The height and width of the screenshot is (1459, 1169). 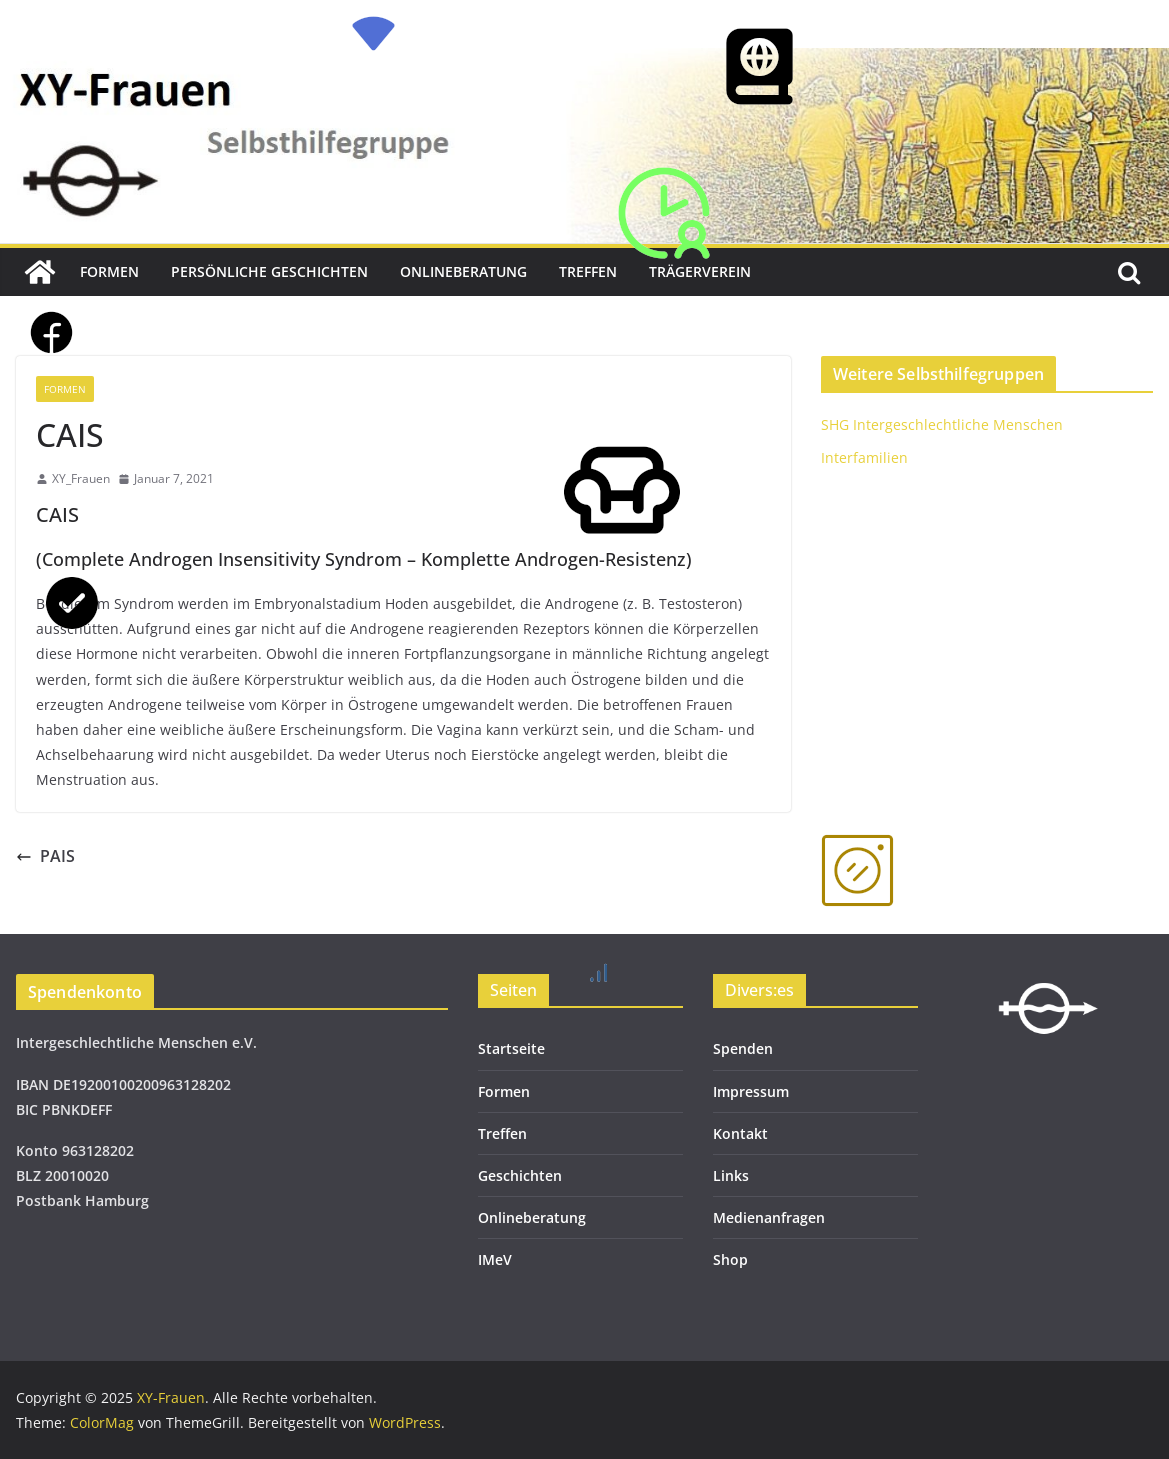 What do you see at coordinates (72, 603) in the screenshot?
I see `indicates successful completion or confirmation` at bounding box center [72, 603].